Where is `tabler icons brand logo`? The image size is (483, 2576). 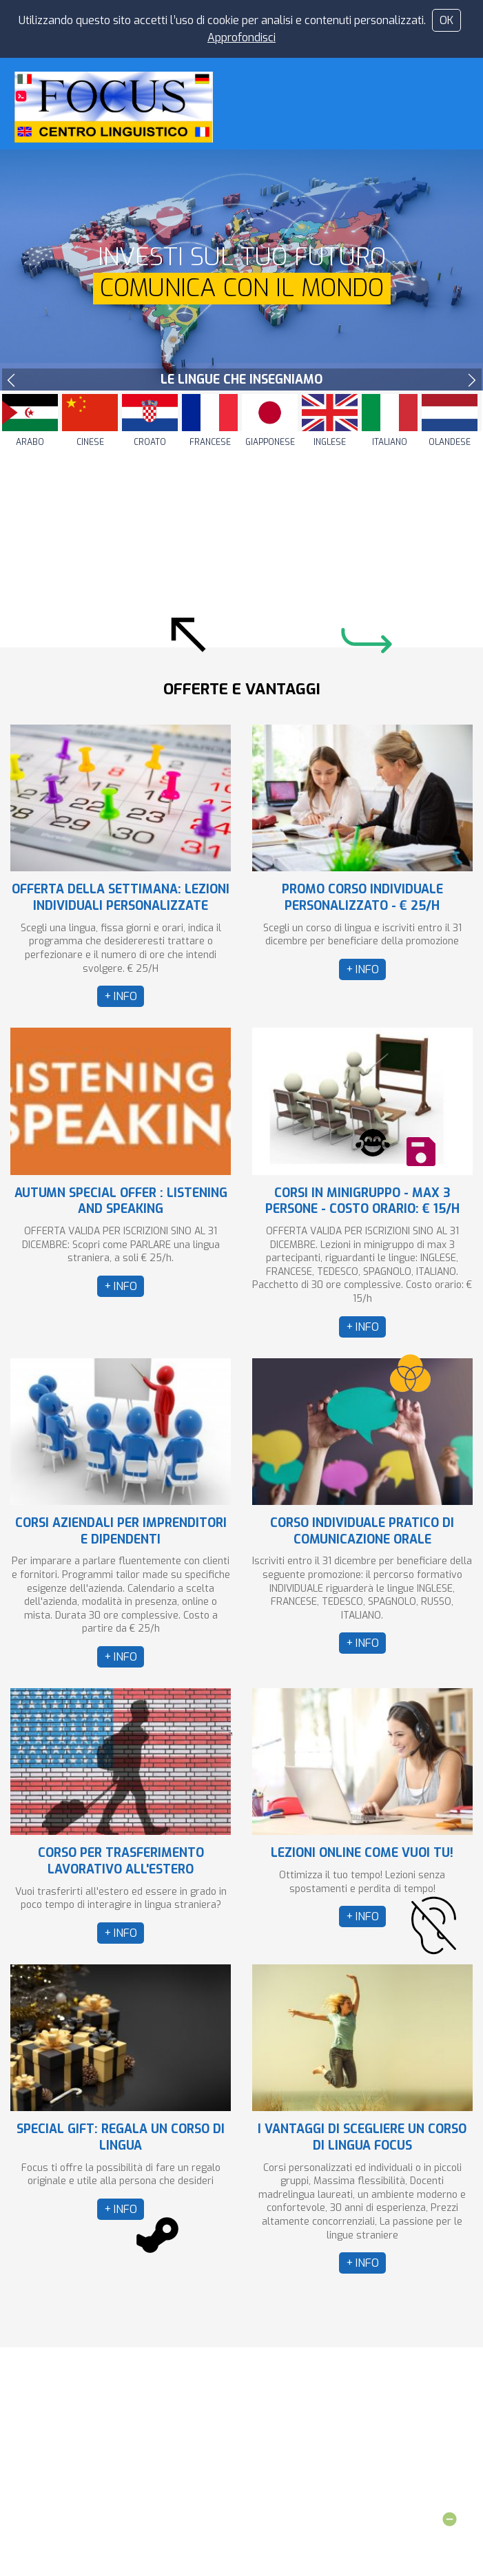 tabler icons brand logo is located at coordinates (21, 96).